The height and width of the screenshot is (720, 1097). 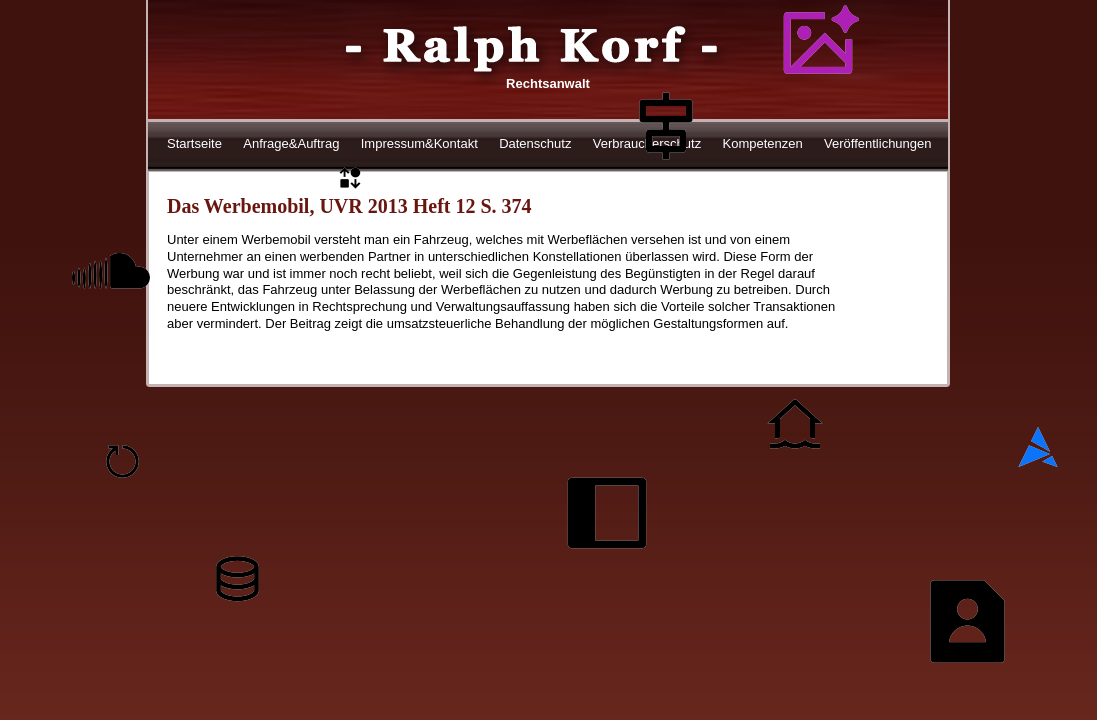 I want to click on artix linux logo, so click(x=1038, y=447).